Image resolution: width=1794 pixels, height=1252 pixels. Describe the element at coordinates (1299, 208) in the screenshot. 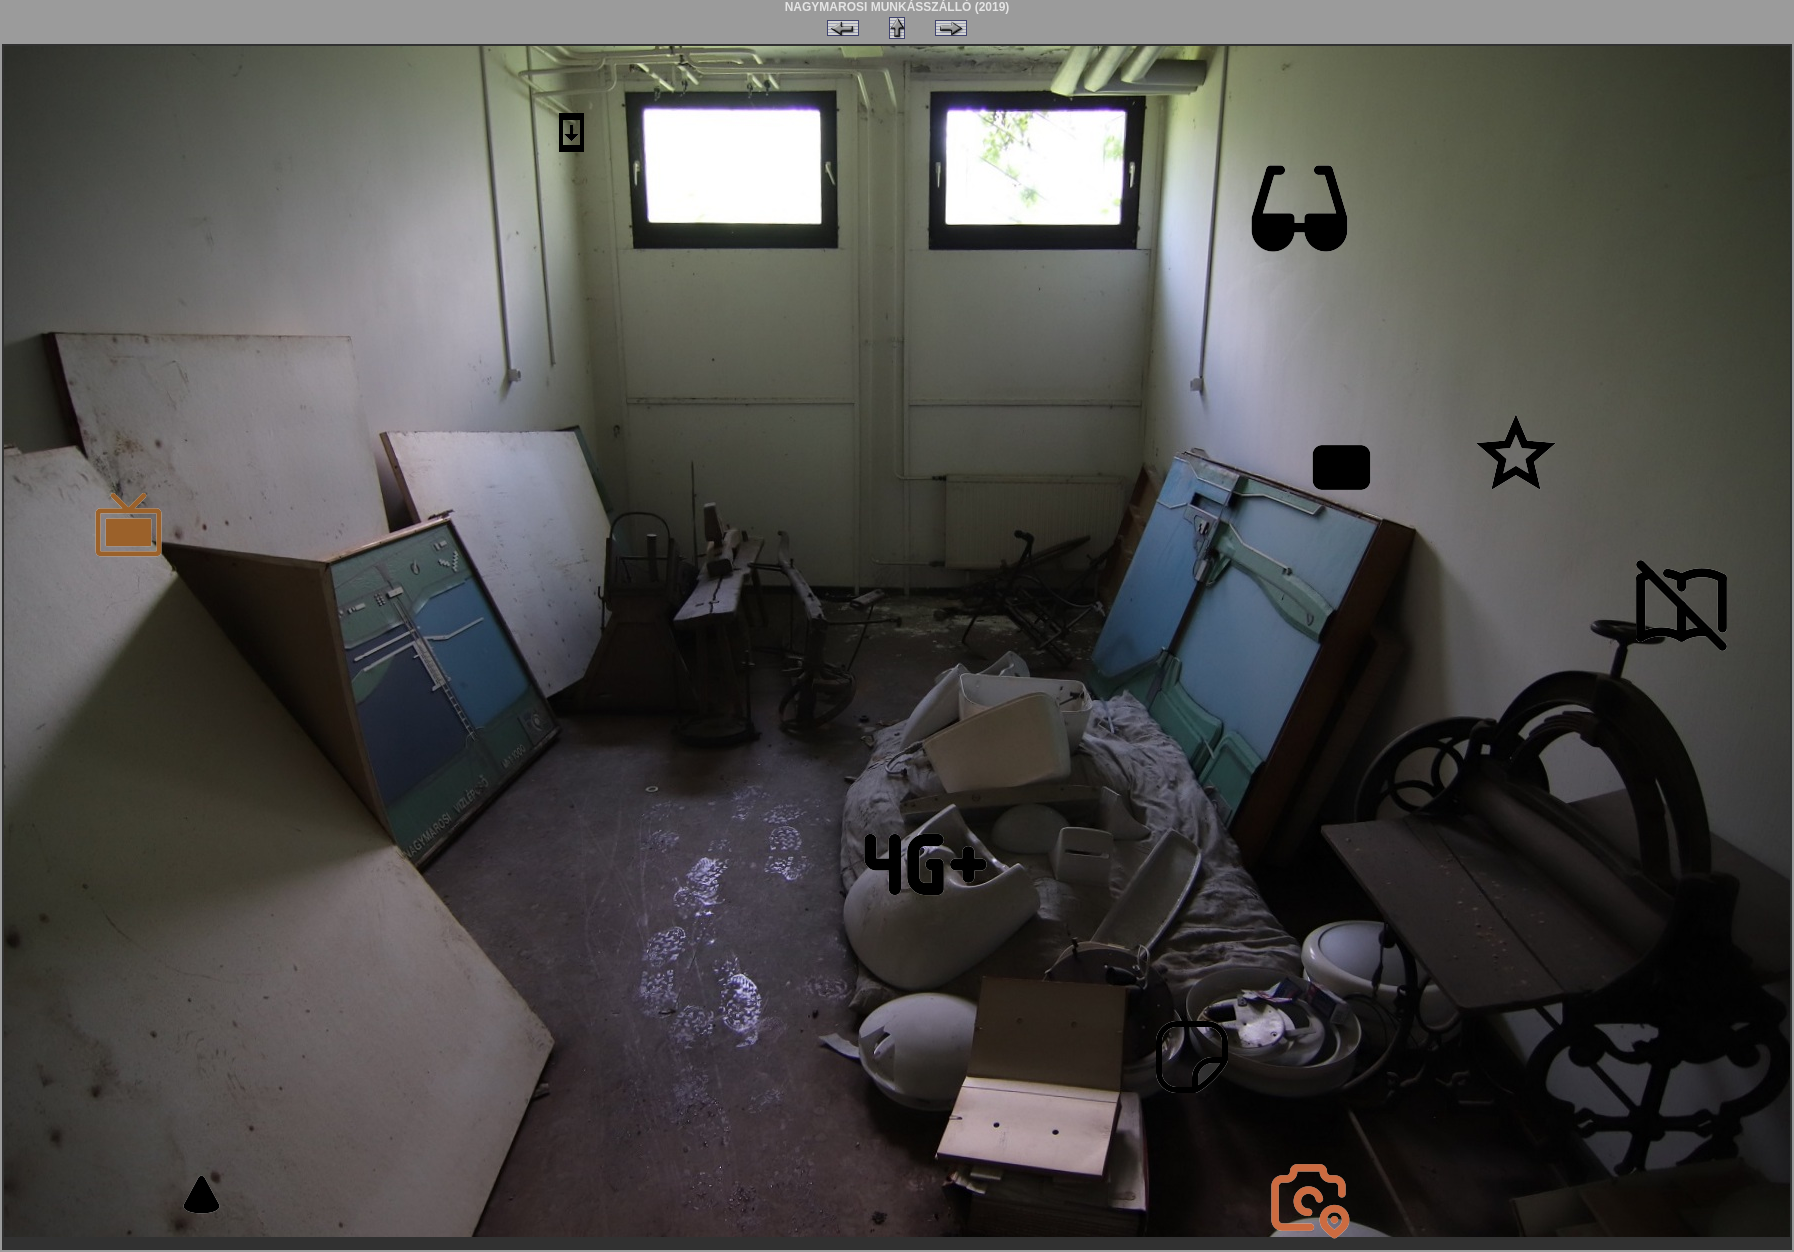

I see `enable reading mode` at that location.